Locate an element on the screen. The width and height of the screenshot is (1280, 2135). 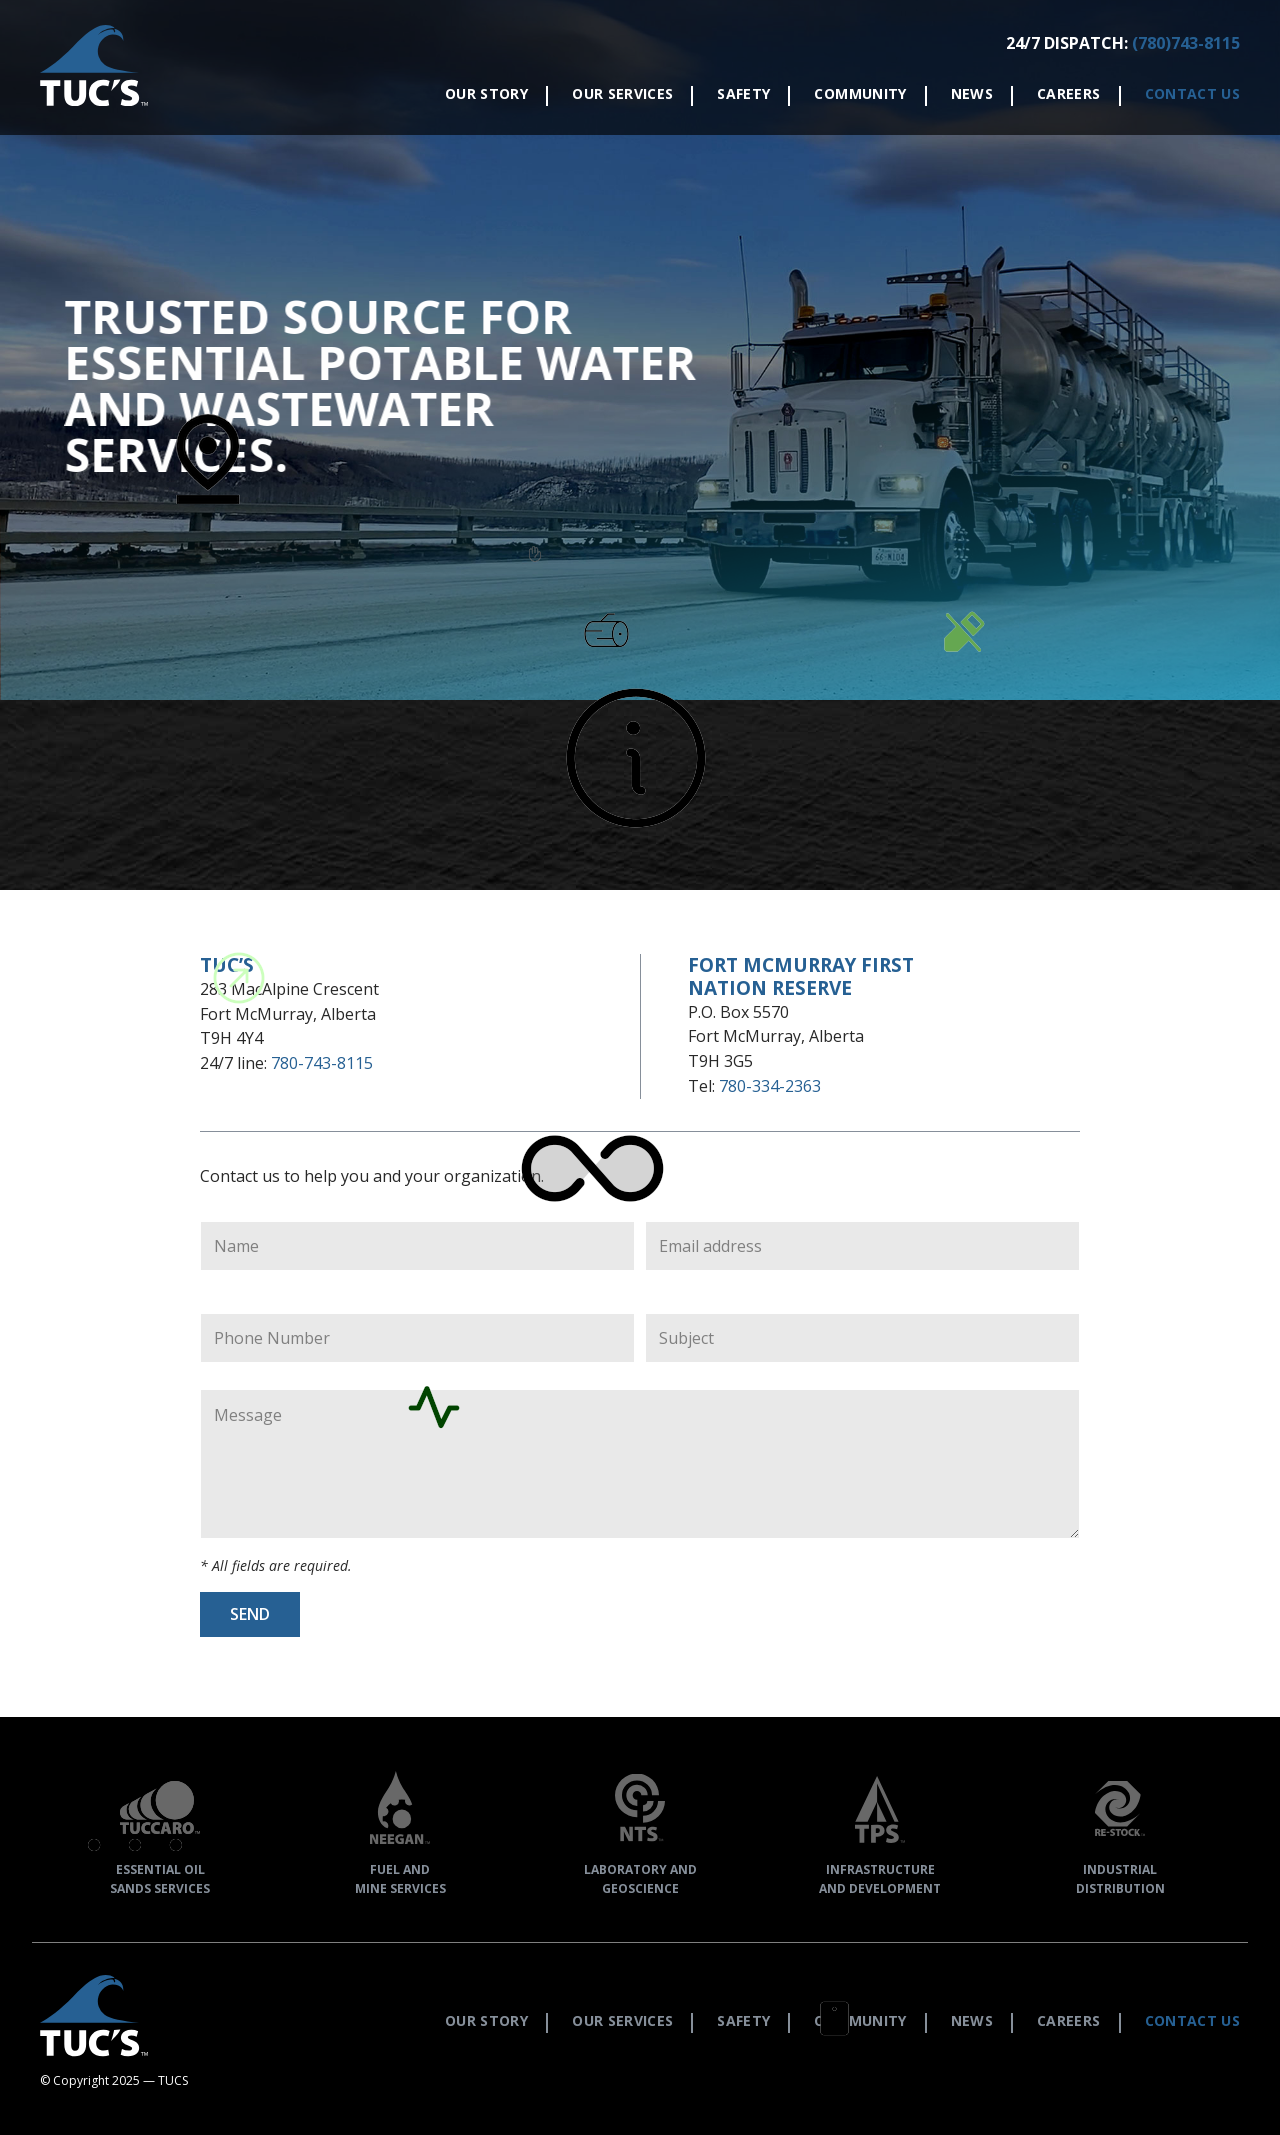
view activity log or event history is located at coordinates (606, 632).